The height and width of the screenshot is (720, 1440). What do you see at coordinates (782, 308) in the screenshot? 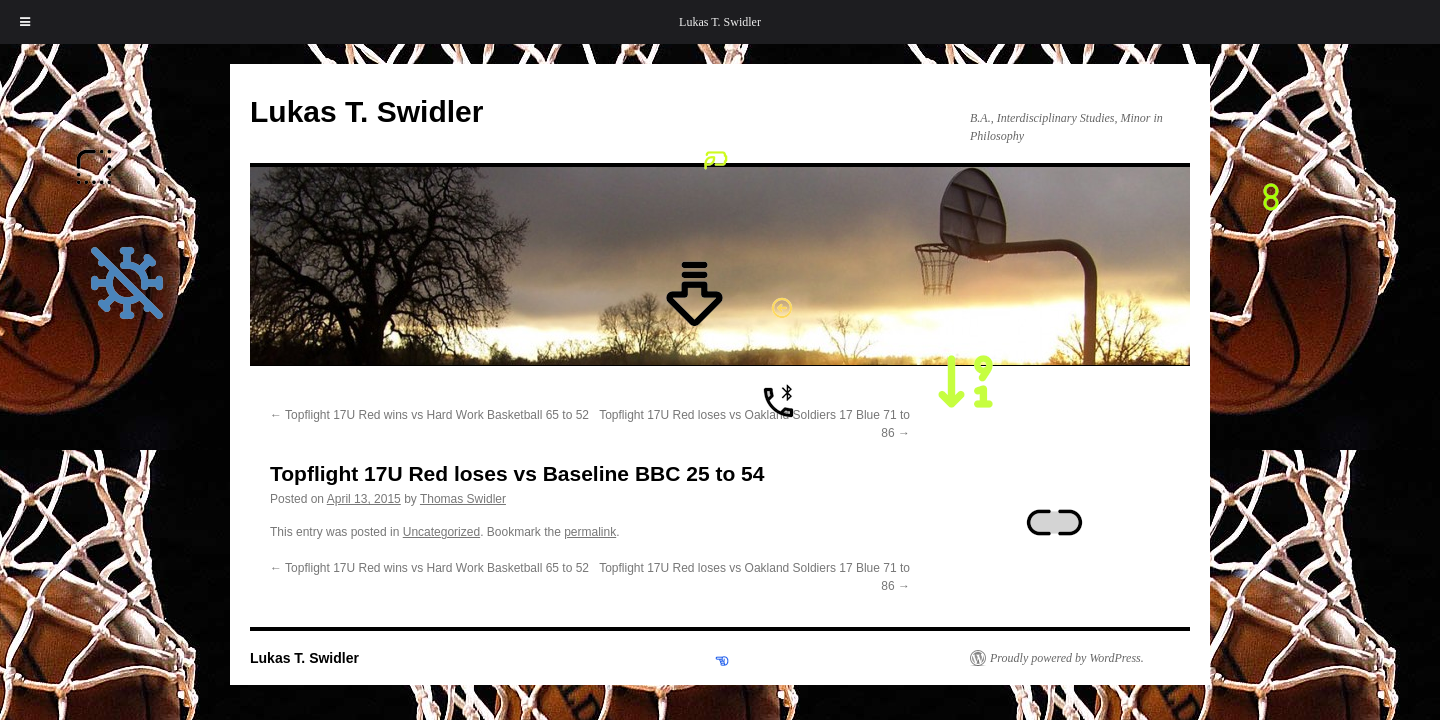
I see `go back to the previous screen` at bounding box center [782, 308].